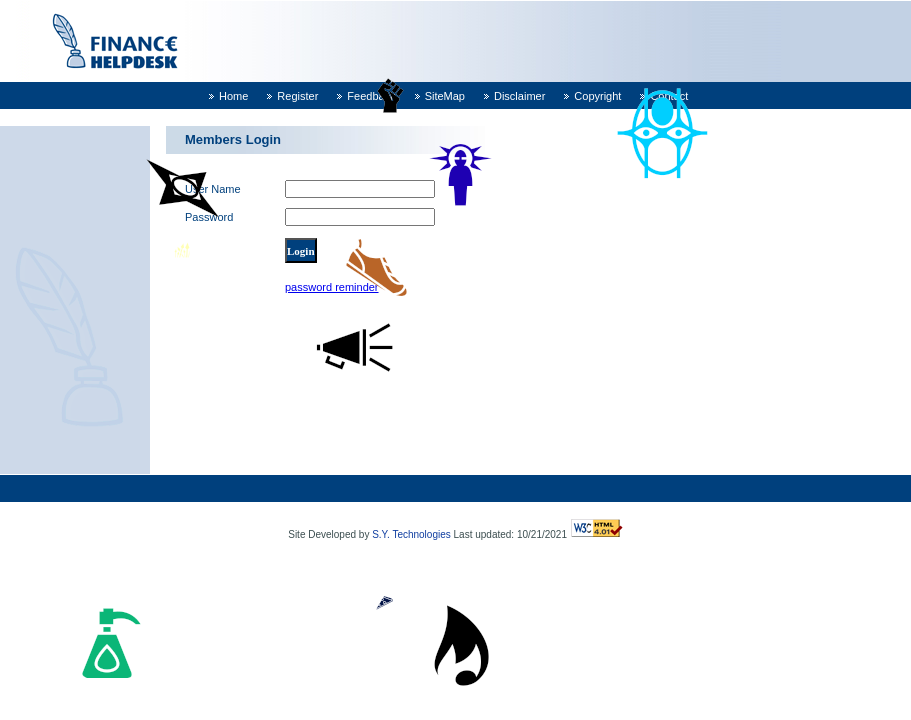  Describe the element at coordinates (376, 267) in the screenshot. I see `access running or fitness tracking features` at that location.